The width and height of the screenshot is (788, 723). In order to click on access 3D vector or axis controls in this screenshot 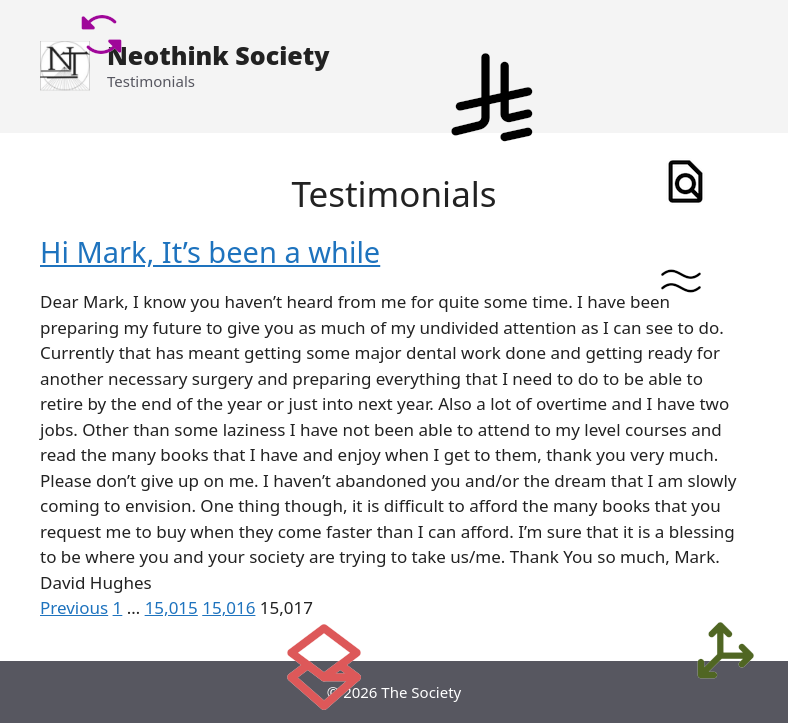, I will do `click(722, 653)`.